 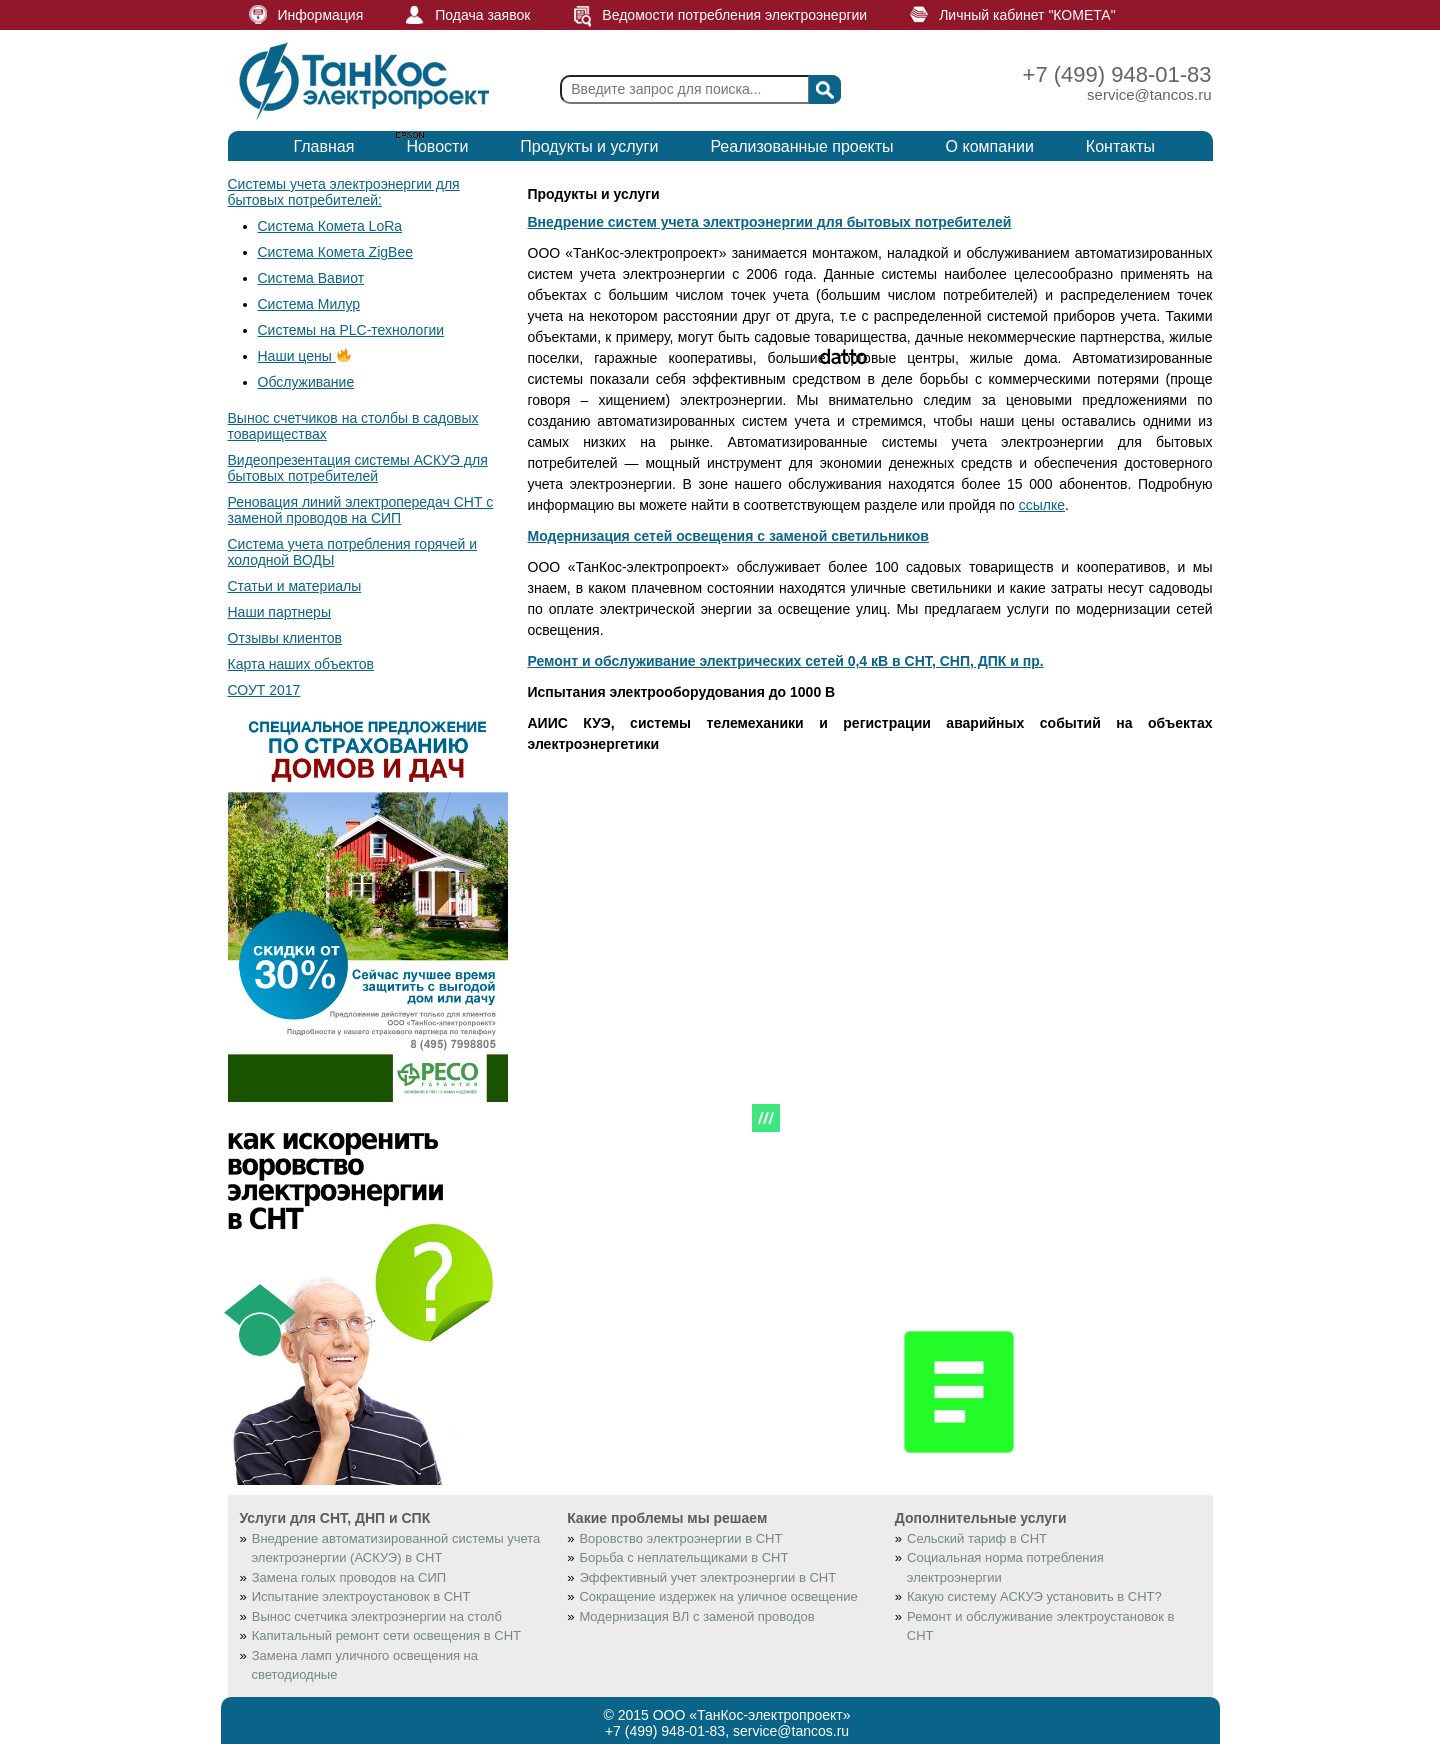 What do you see at coordinates (959, 1392) in the screenshot?
I see `view document list or file directory` at bounding box center [959, 1392].